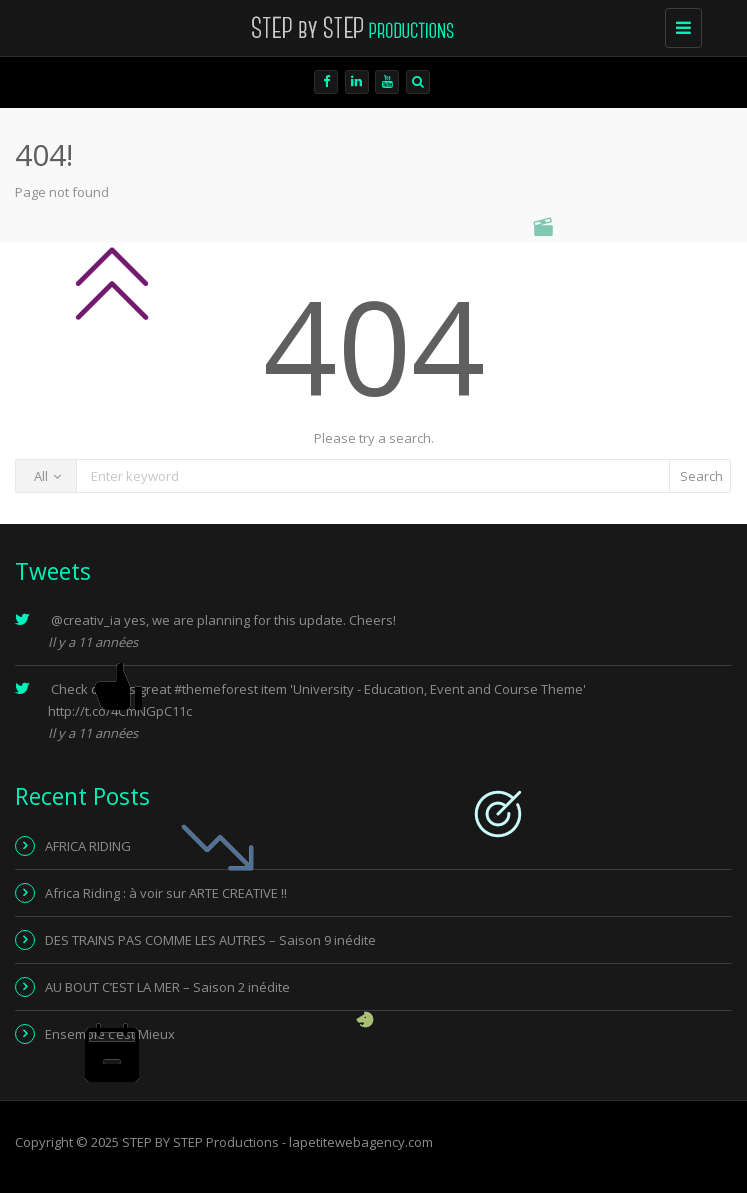 The height and width of the screenshot is (1193, 747). Describe the element at coordinates (112, 1055) in the screenshot. I see `remove an event from your calendar` at that location.